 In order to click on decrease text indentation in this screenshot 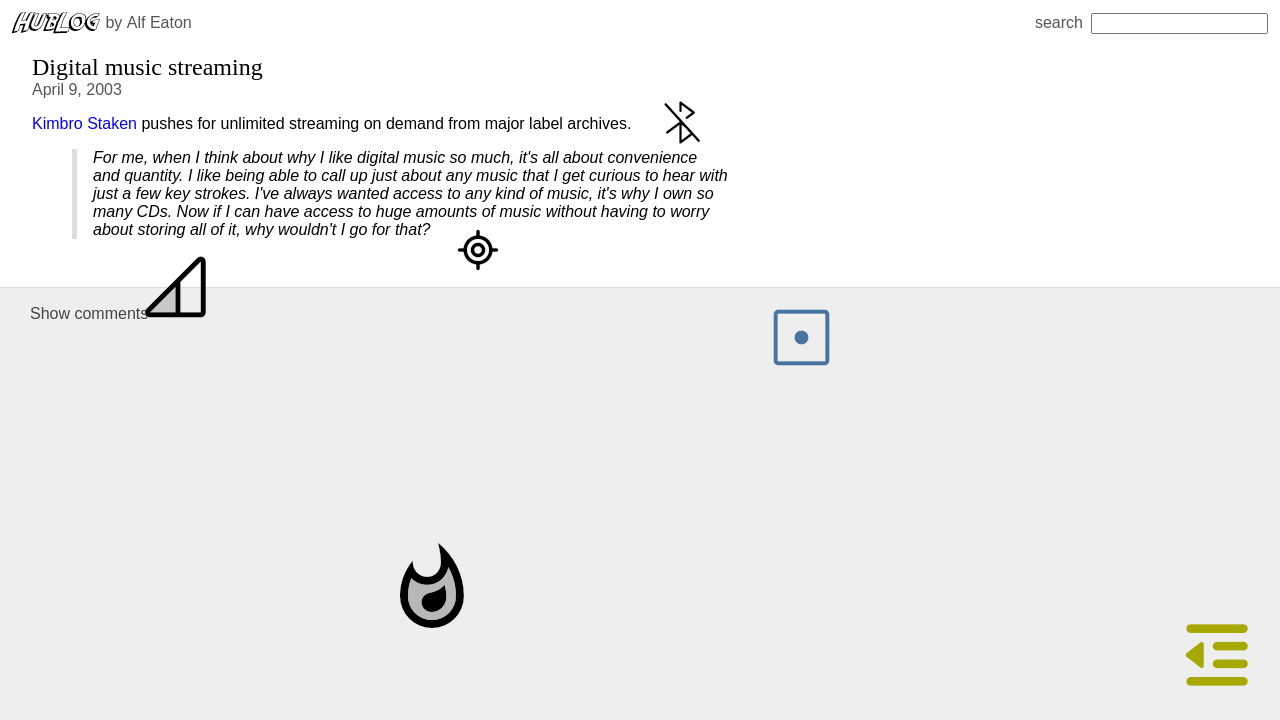, I will do `click(1217, 655)`.